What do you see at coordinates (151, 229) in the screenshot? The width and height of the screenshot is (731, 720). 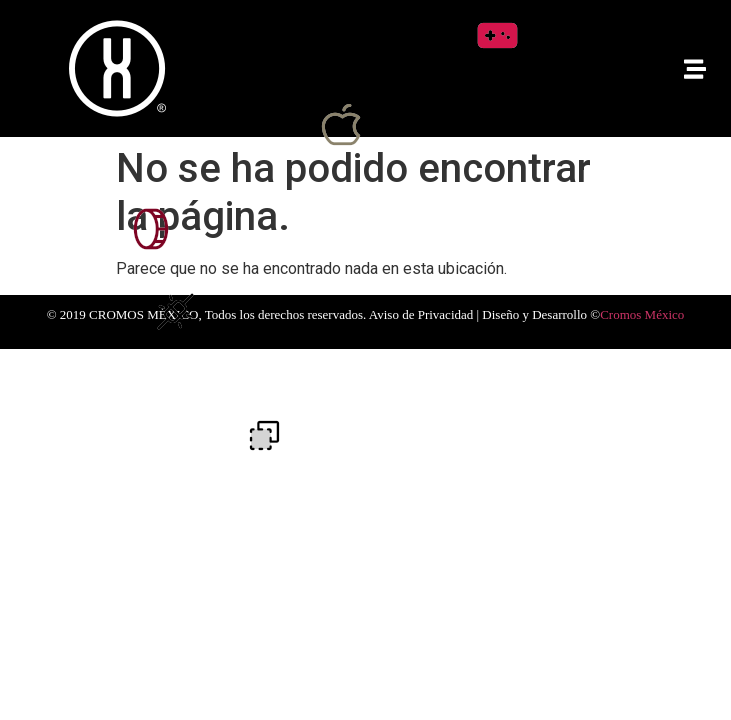 I see `view account balance or currency` at bounding box center [151, 229].